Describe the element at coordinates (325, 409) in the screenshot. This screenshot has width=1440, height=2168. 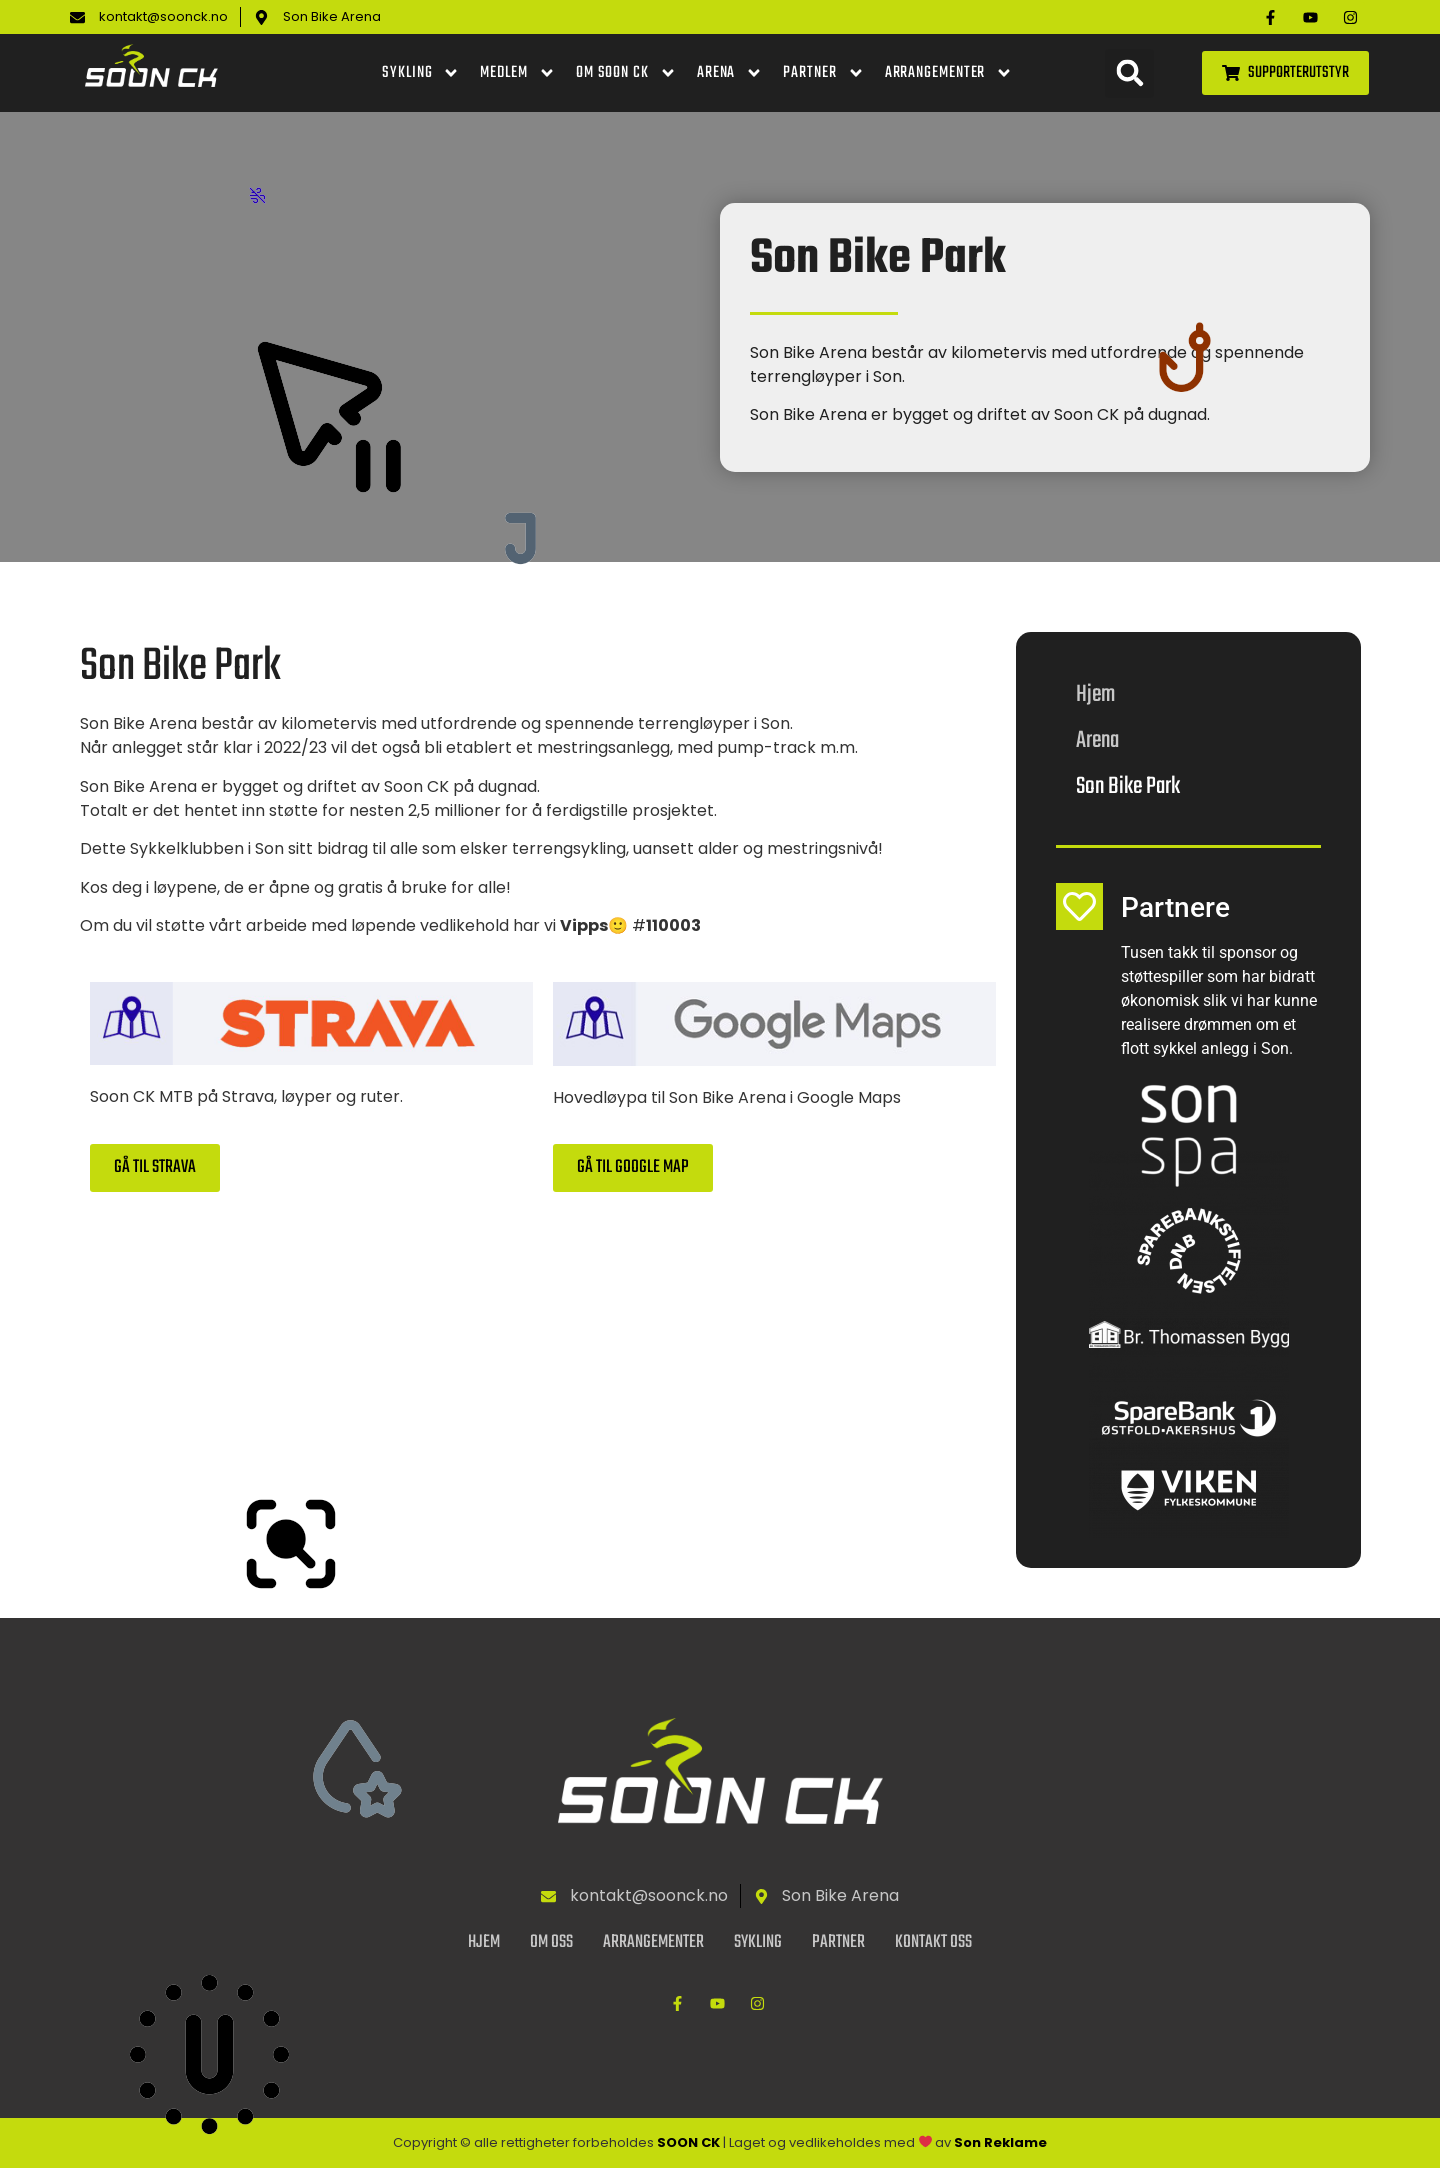
I see `pause cursor tracking or pointer activity` at that location.